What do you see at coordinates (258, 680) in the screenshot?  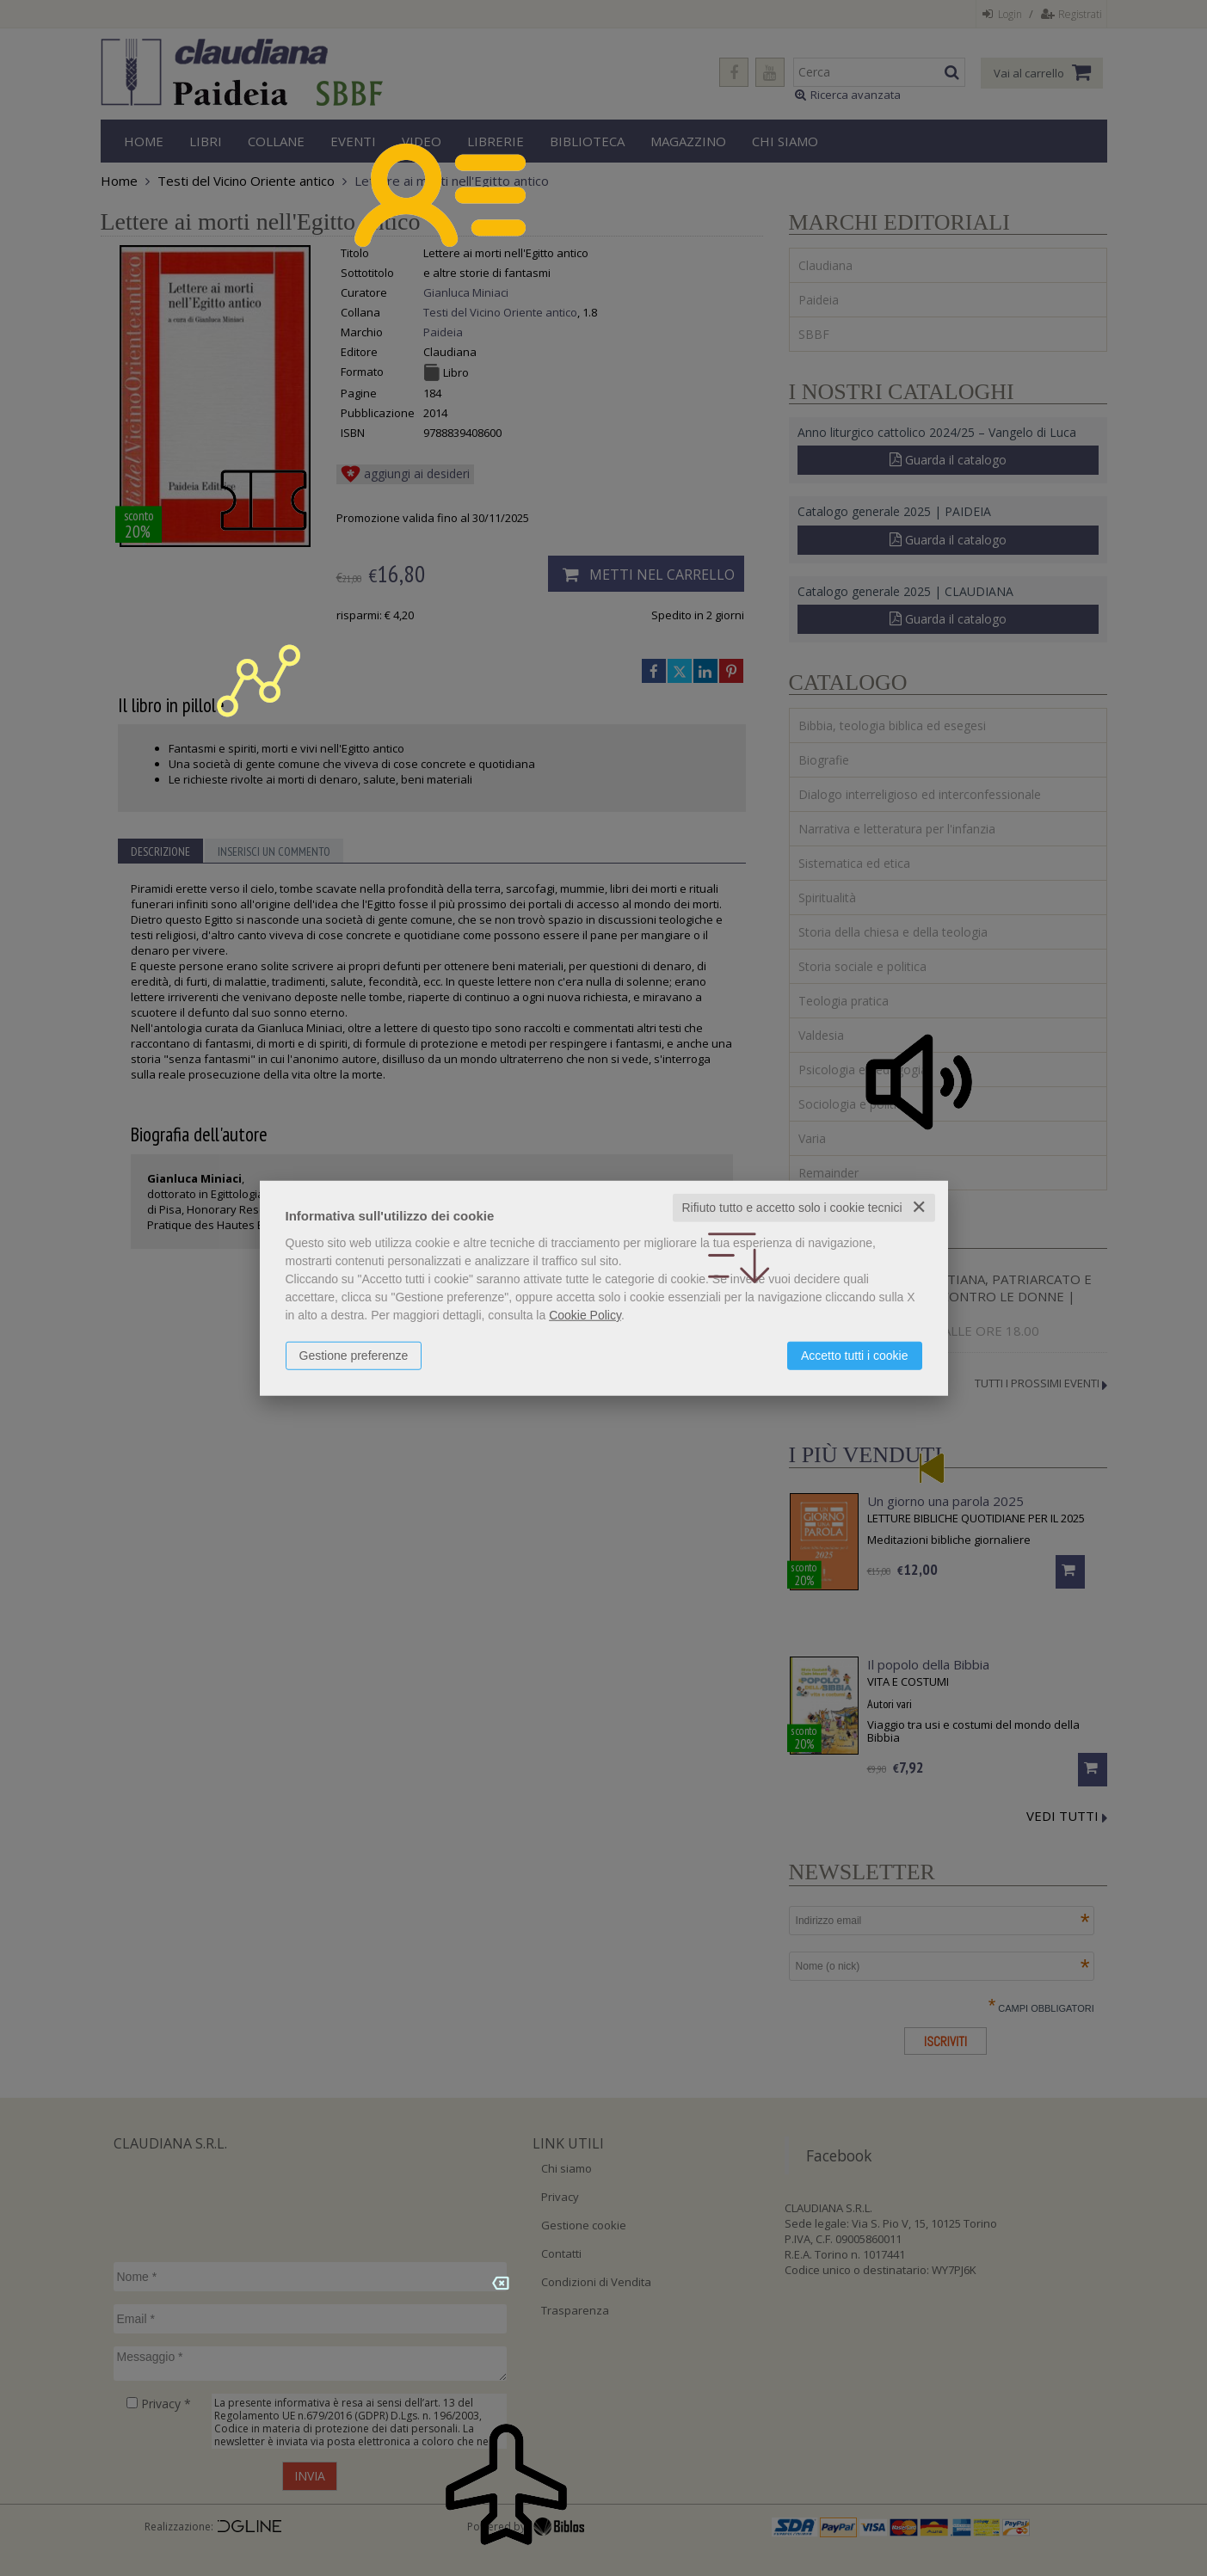 I see `view connected data points or nodes` at bounding box center [258, 680].